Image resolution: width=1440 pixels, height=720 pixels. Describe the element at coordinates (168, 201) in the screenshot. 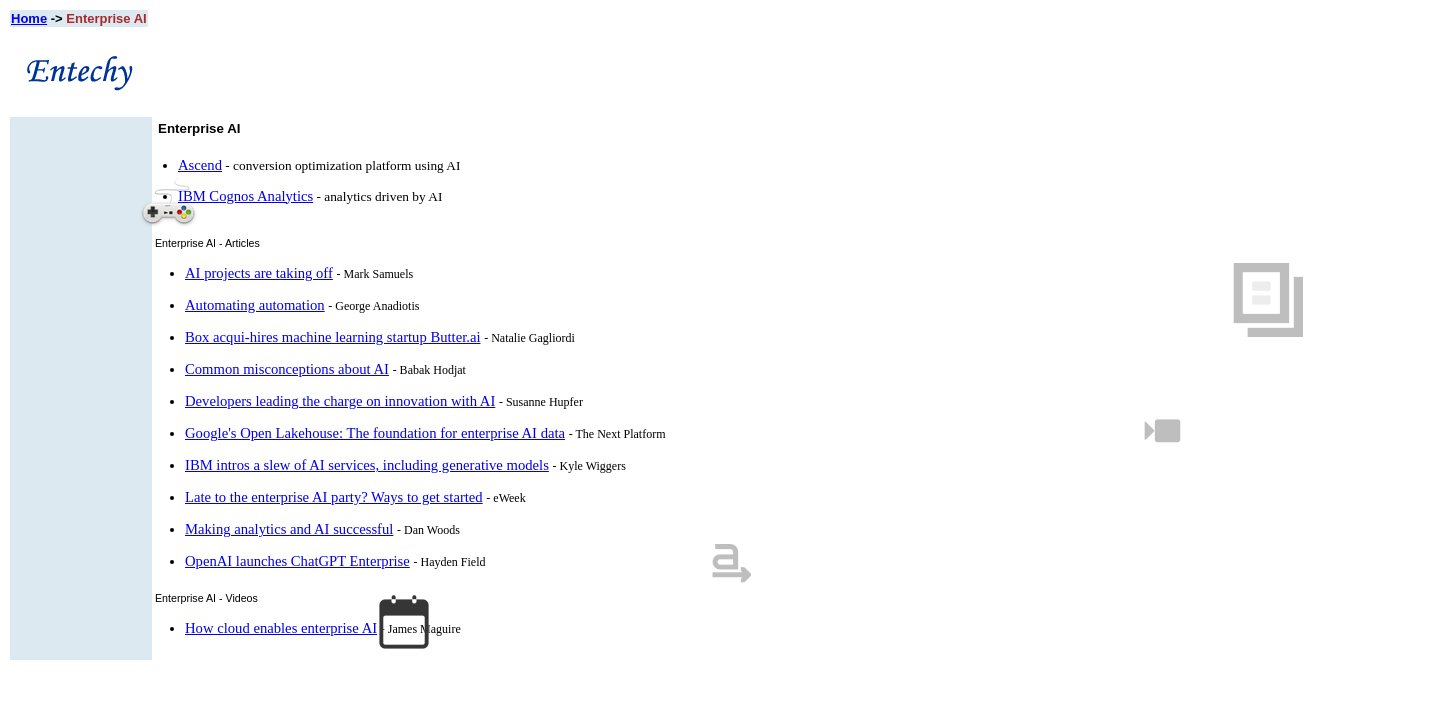

I see `configure gaming controller settings` at that location.